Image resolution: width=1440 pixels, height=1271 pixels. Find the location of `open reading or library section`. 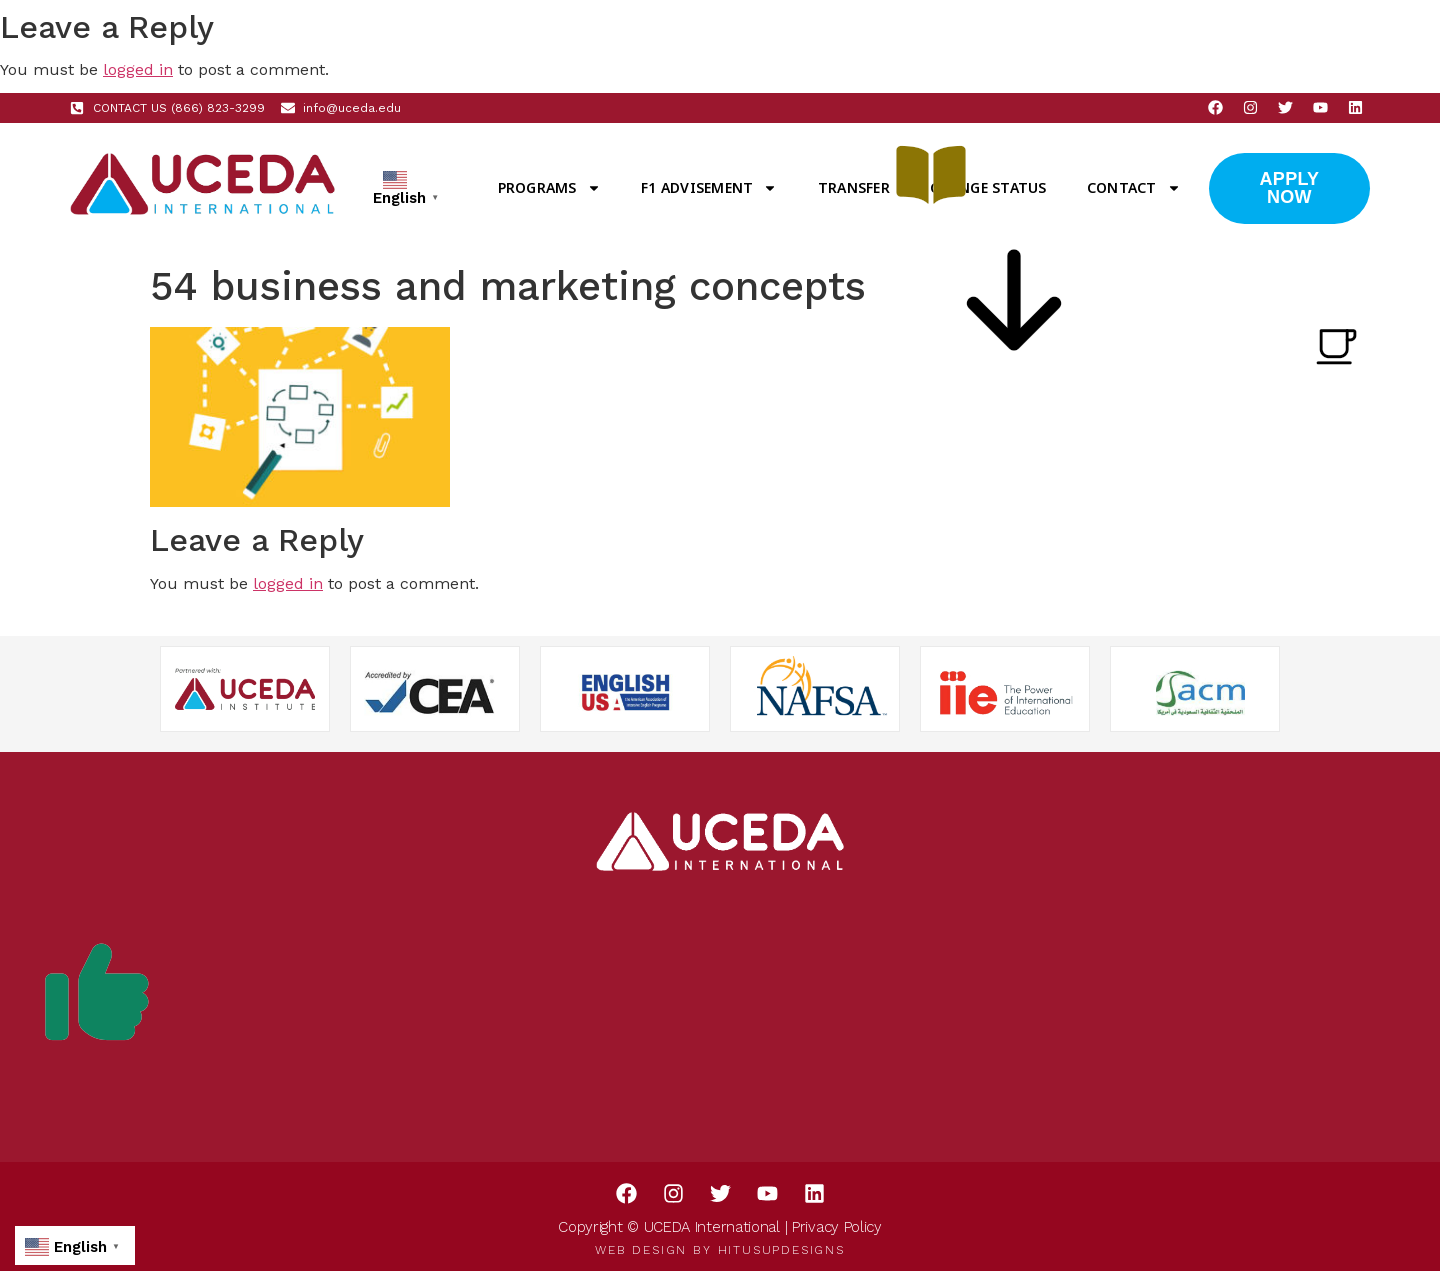

open reading or library section is located at coordinates (931, 176).